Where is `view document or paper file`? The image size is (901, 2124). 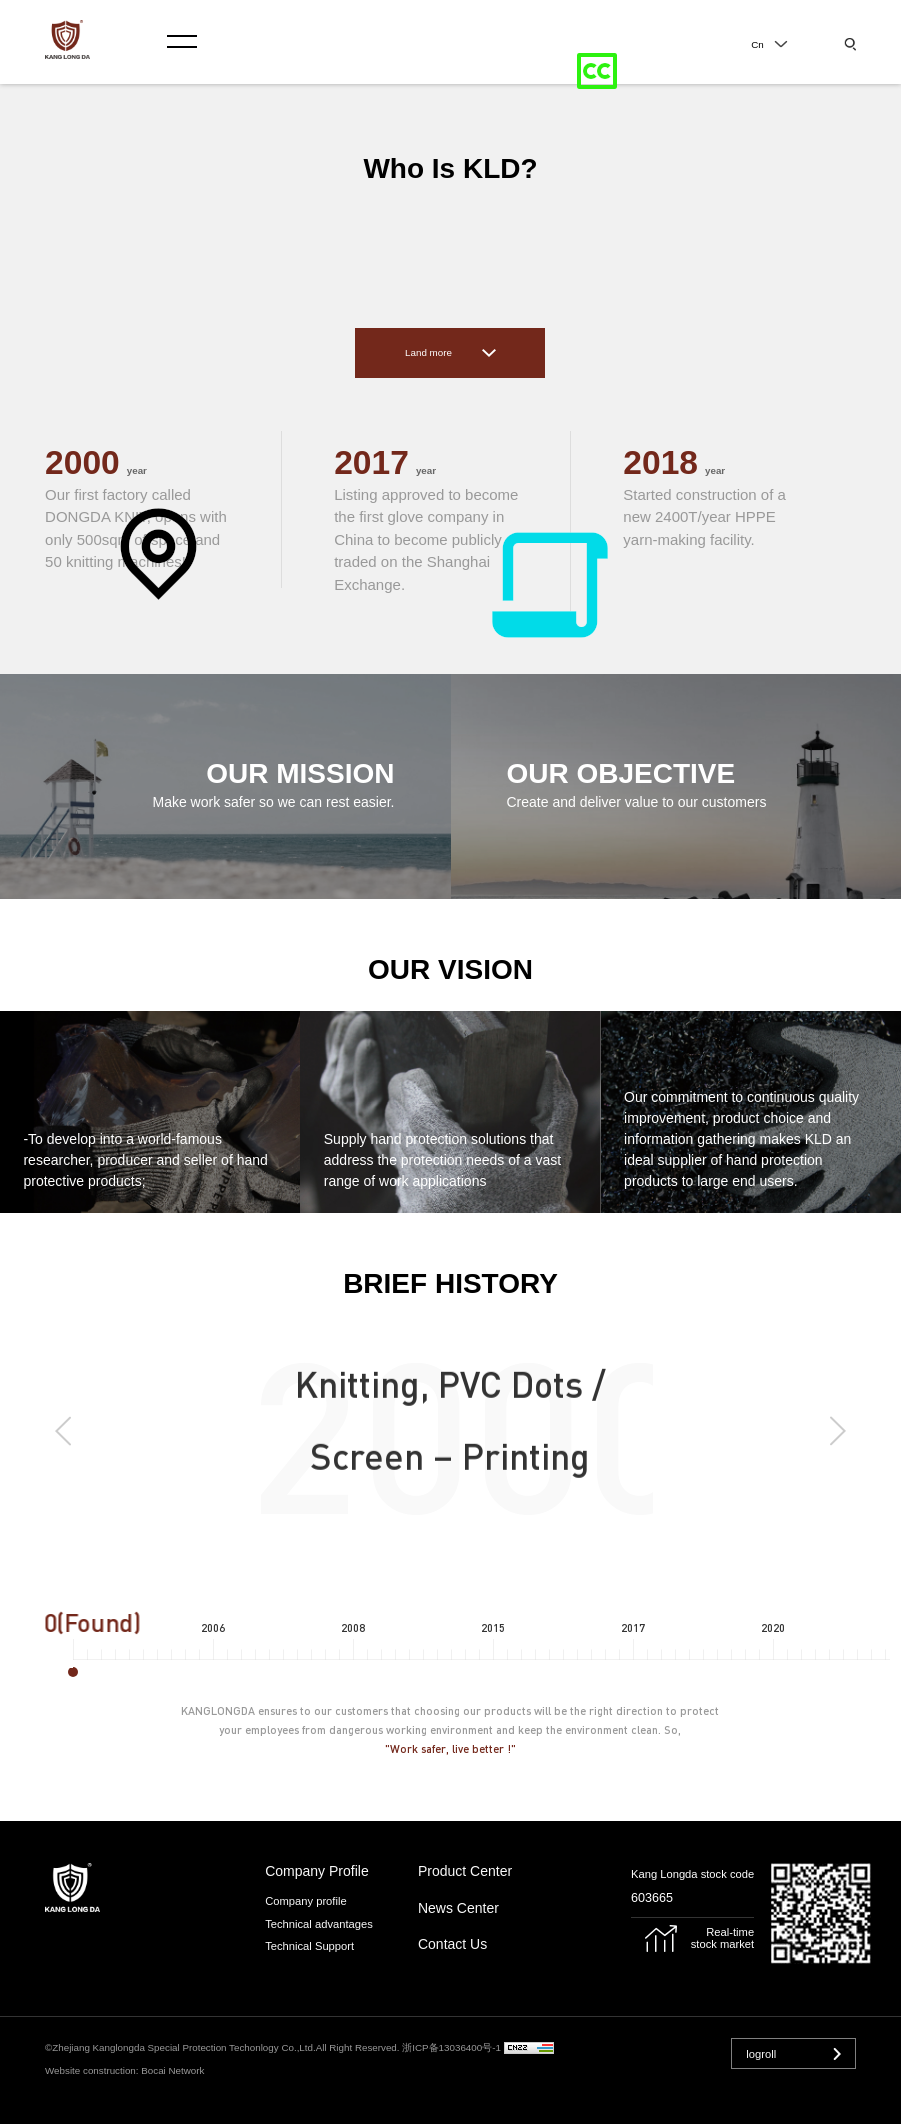 view document or paper file is located at coordinates (550, 585).